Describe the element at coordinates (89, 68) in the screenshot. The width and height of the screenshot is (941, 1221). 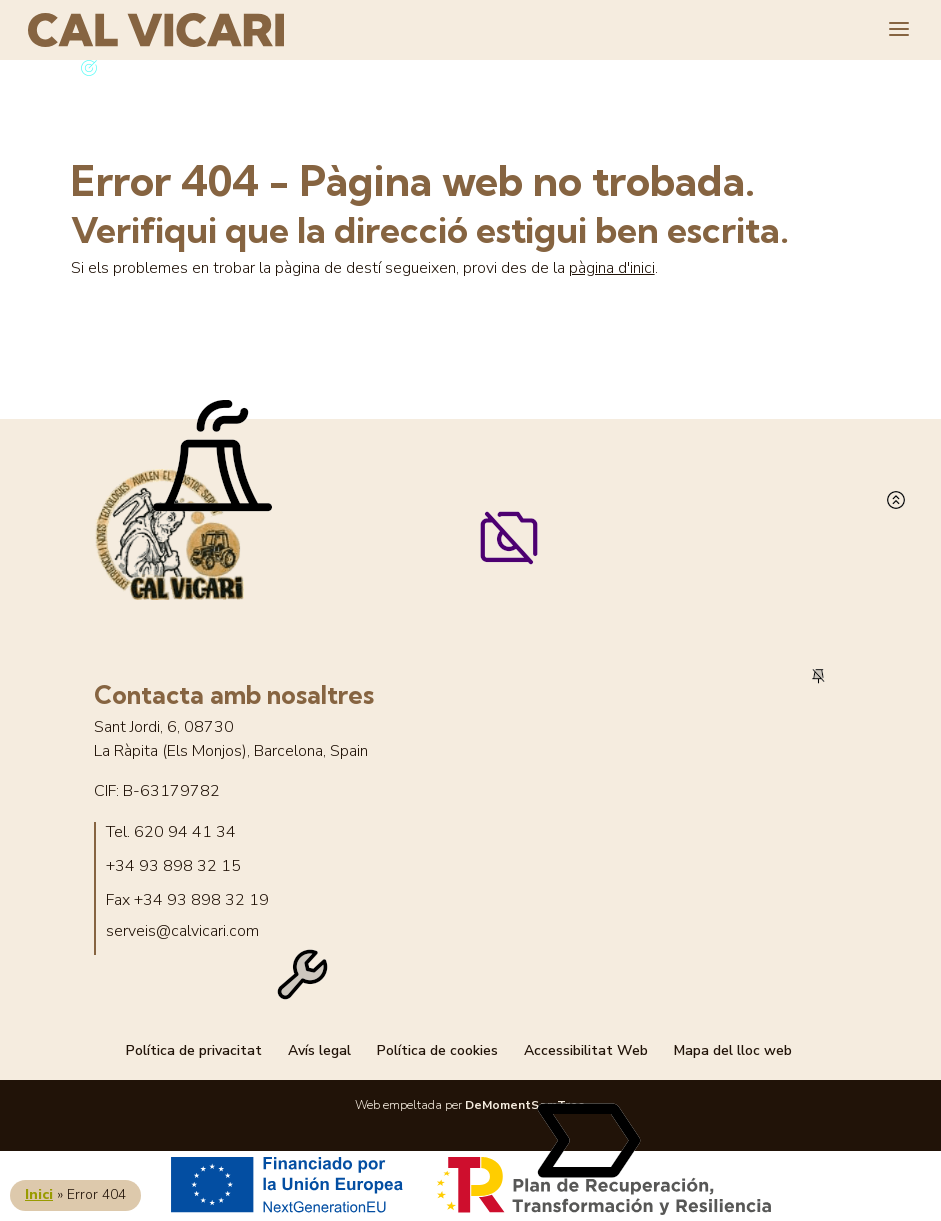
I see `set a goal or target` at that location.